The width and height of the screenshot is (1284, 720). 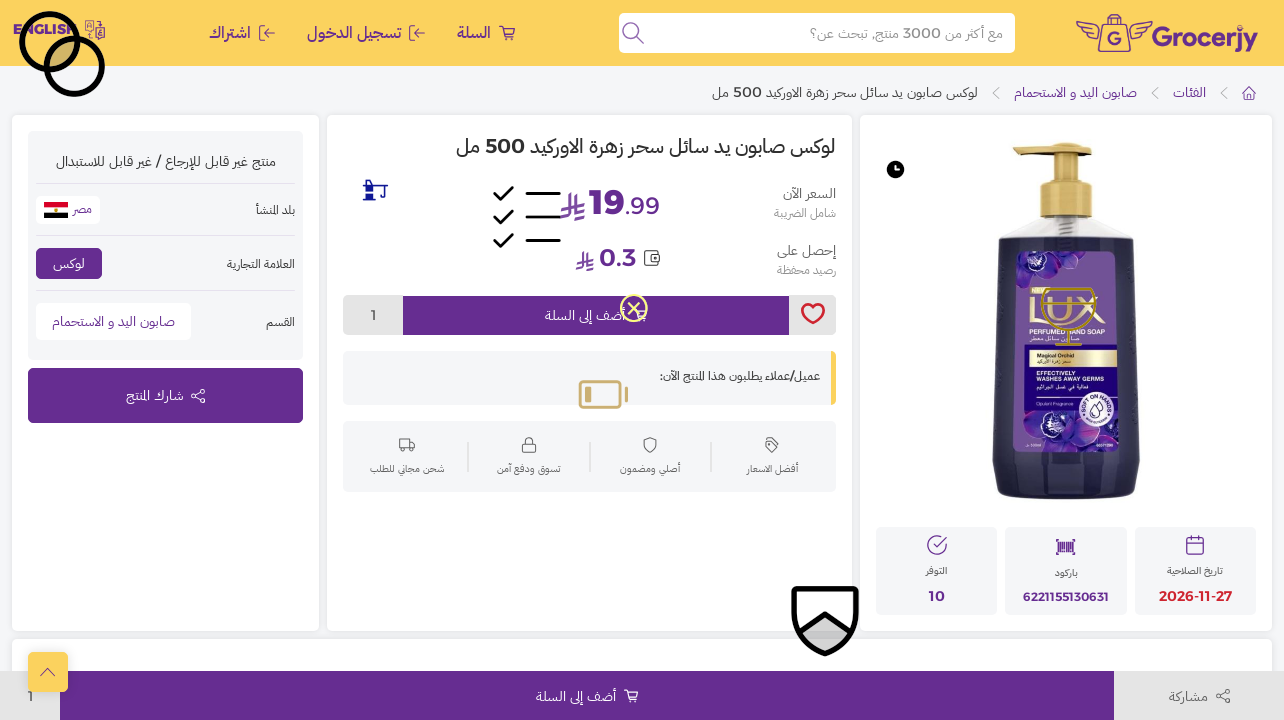 I want to click on access construction or building management tools, so click(x=375, y=190).